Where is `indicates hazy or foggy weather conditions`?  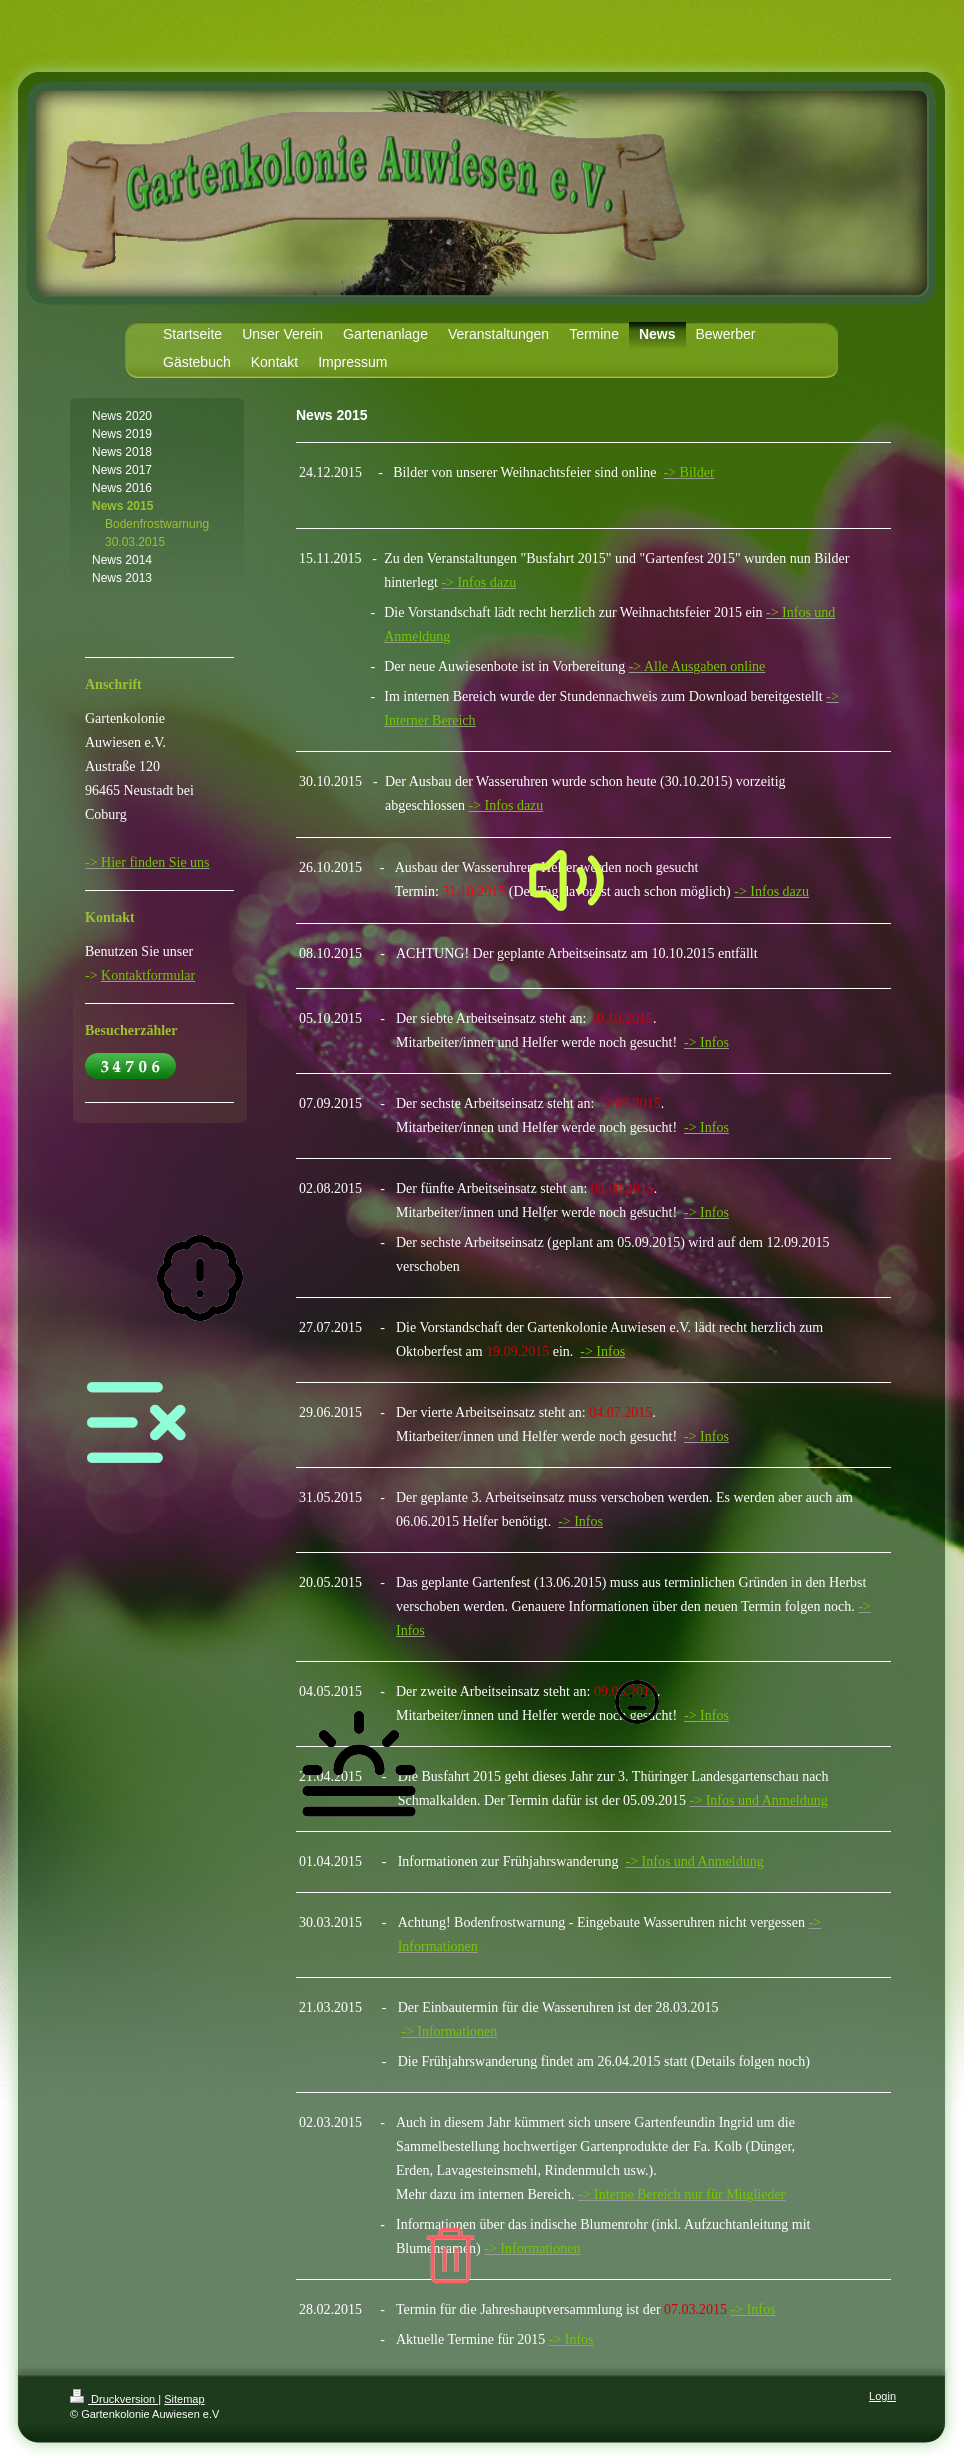
indicates hazy or foggy weather conditions is located at coordinates (359, 1765).